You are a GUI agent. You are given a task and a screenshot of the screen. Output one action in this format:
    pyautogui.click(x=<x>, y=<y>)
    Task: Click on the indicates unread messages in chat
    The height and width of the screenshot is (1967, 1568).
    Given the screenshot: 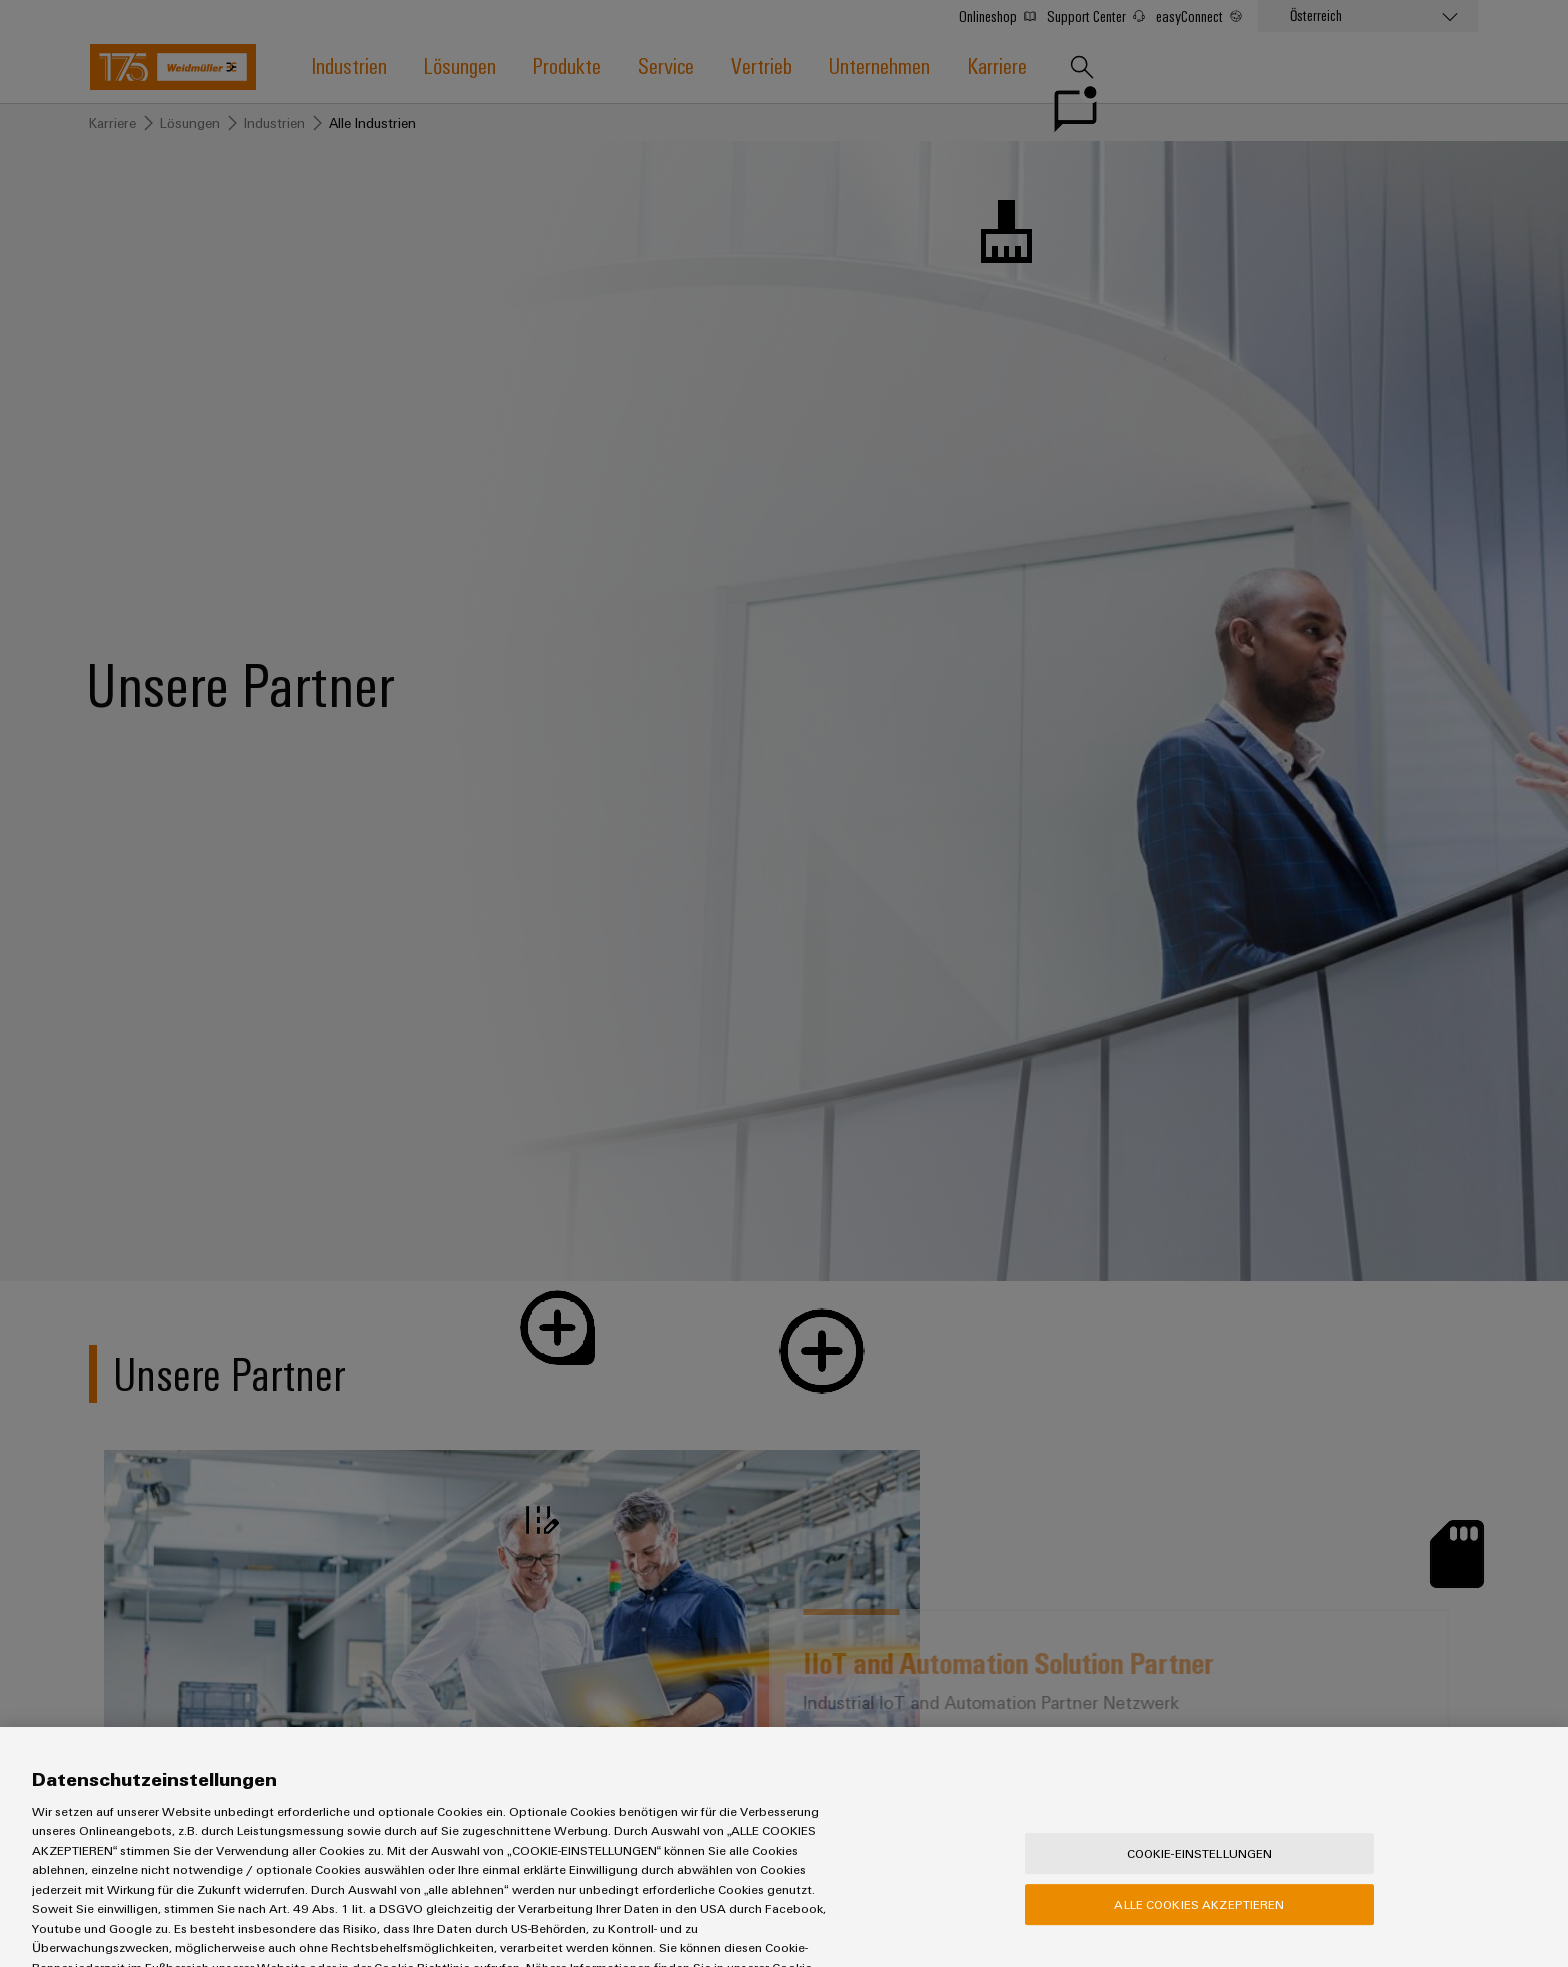 What is the action you would take?
    pyautogui.click(x=1075, y=111)
    